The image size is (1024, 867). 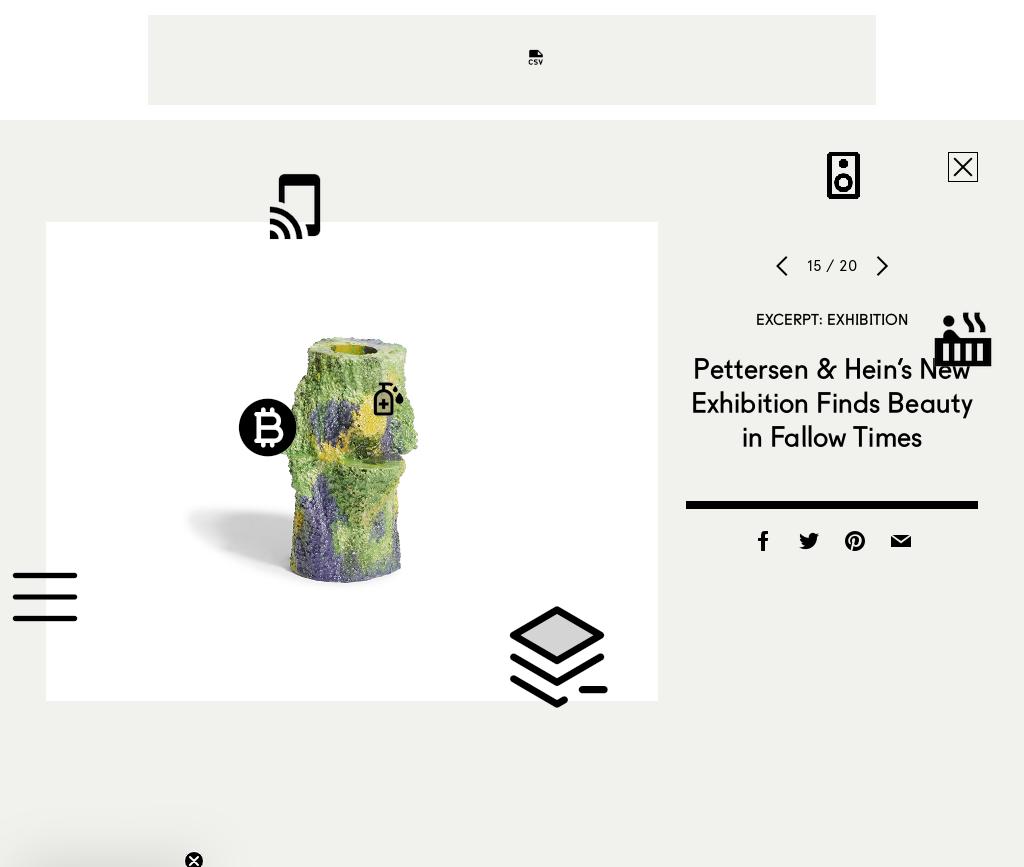 What do you see at coordinates (387, 399) in the screenshot?
I see `access hand sanitizer station information` at bounding box center [387, 399].